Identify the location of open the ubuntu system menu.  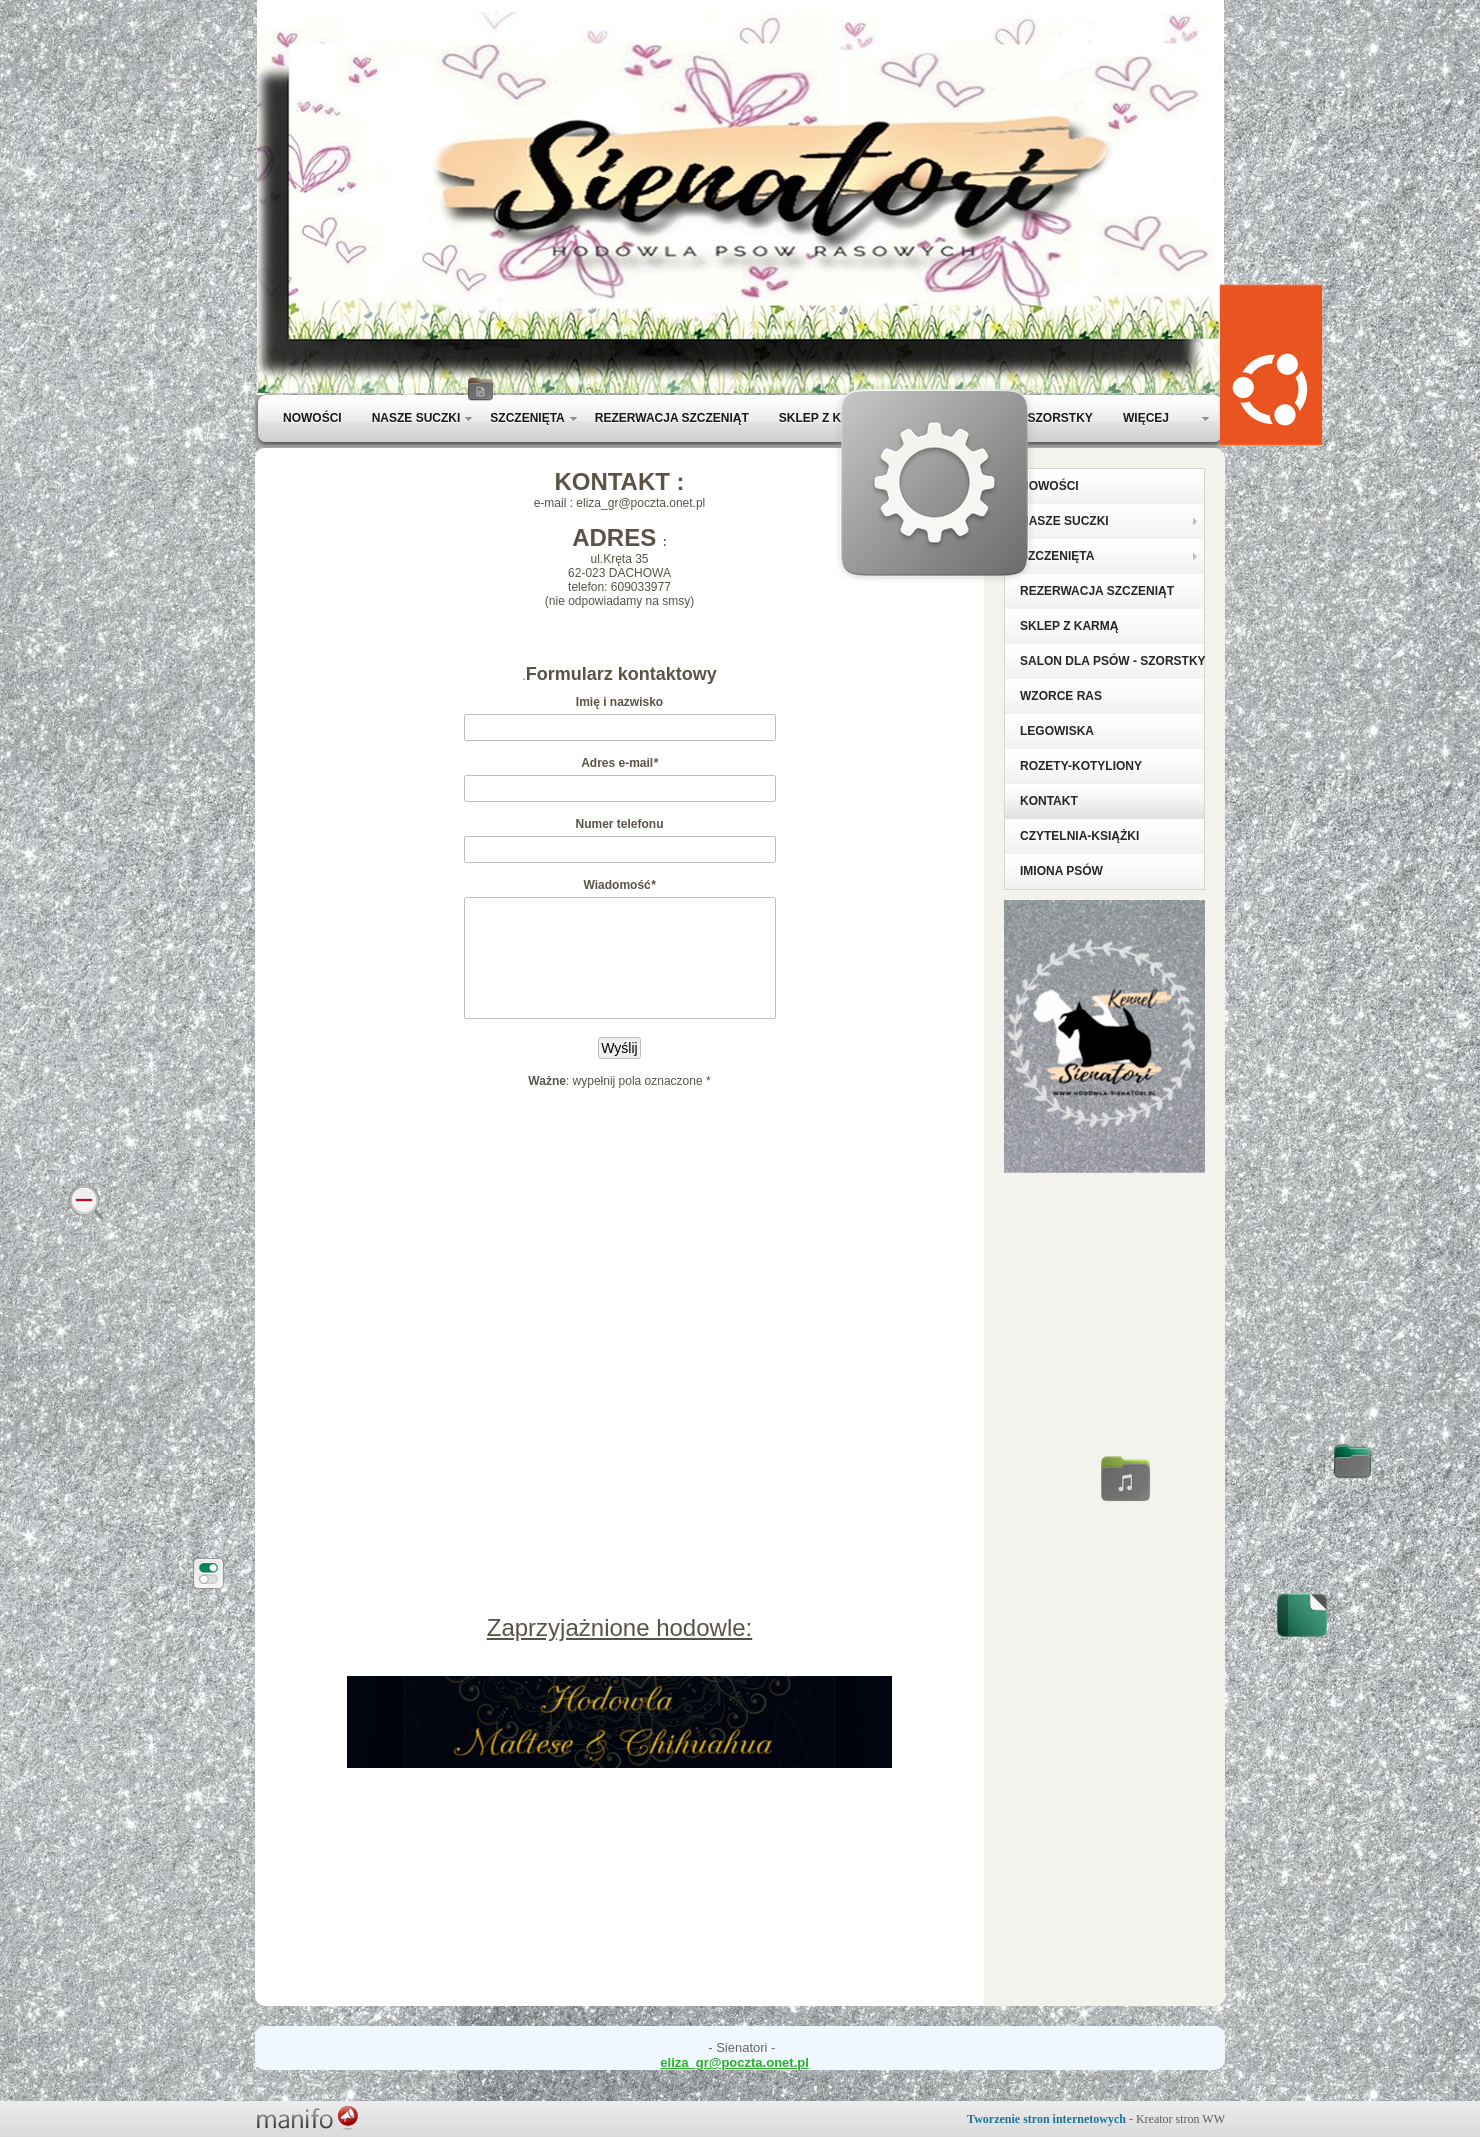
(1271, 365).